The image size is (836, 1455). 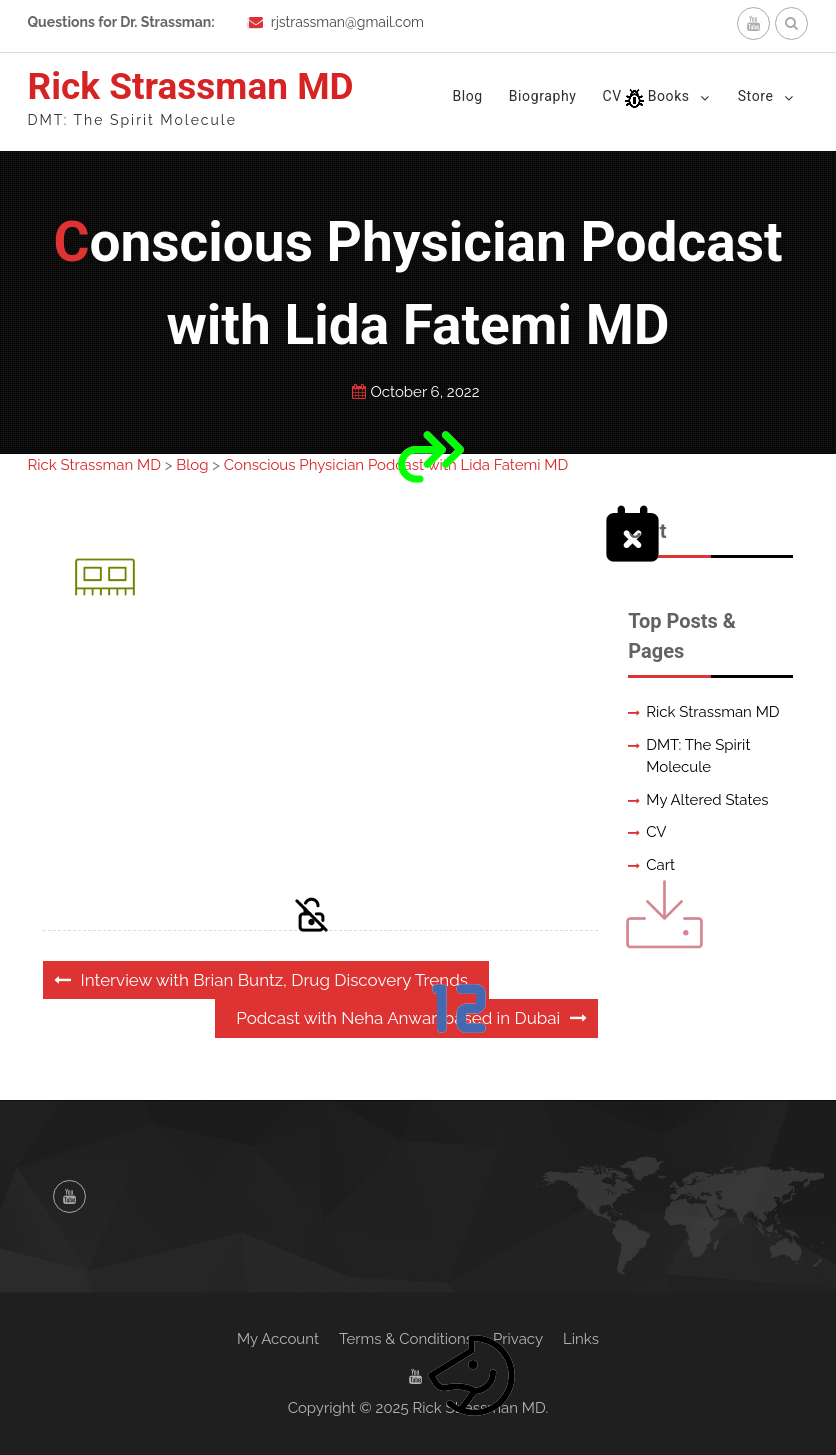 I want to click on access pest control services, so click(x=634, y=98).